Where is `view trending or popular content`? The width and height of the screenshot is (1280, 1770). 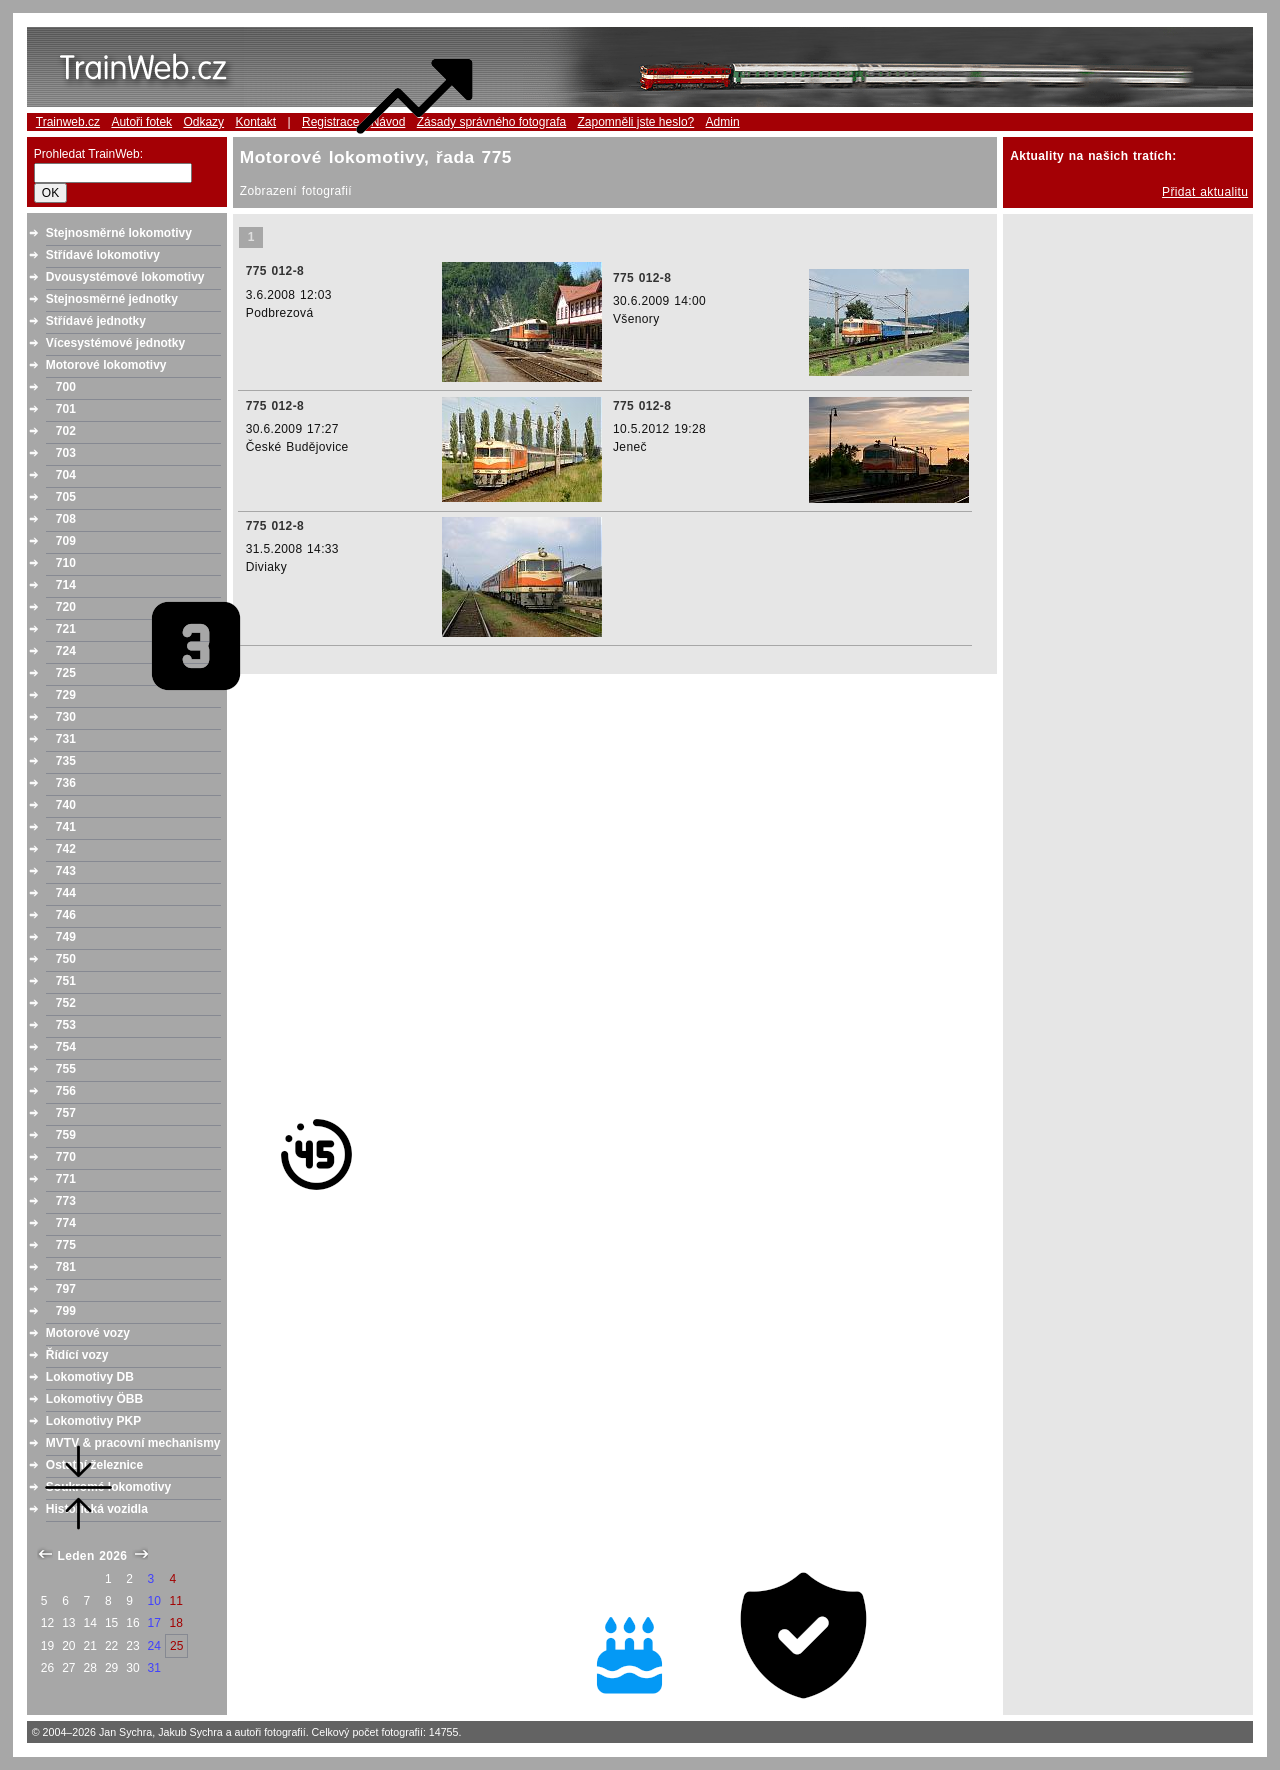
view trending or popular content is located at coordinates (414, 100).